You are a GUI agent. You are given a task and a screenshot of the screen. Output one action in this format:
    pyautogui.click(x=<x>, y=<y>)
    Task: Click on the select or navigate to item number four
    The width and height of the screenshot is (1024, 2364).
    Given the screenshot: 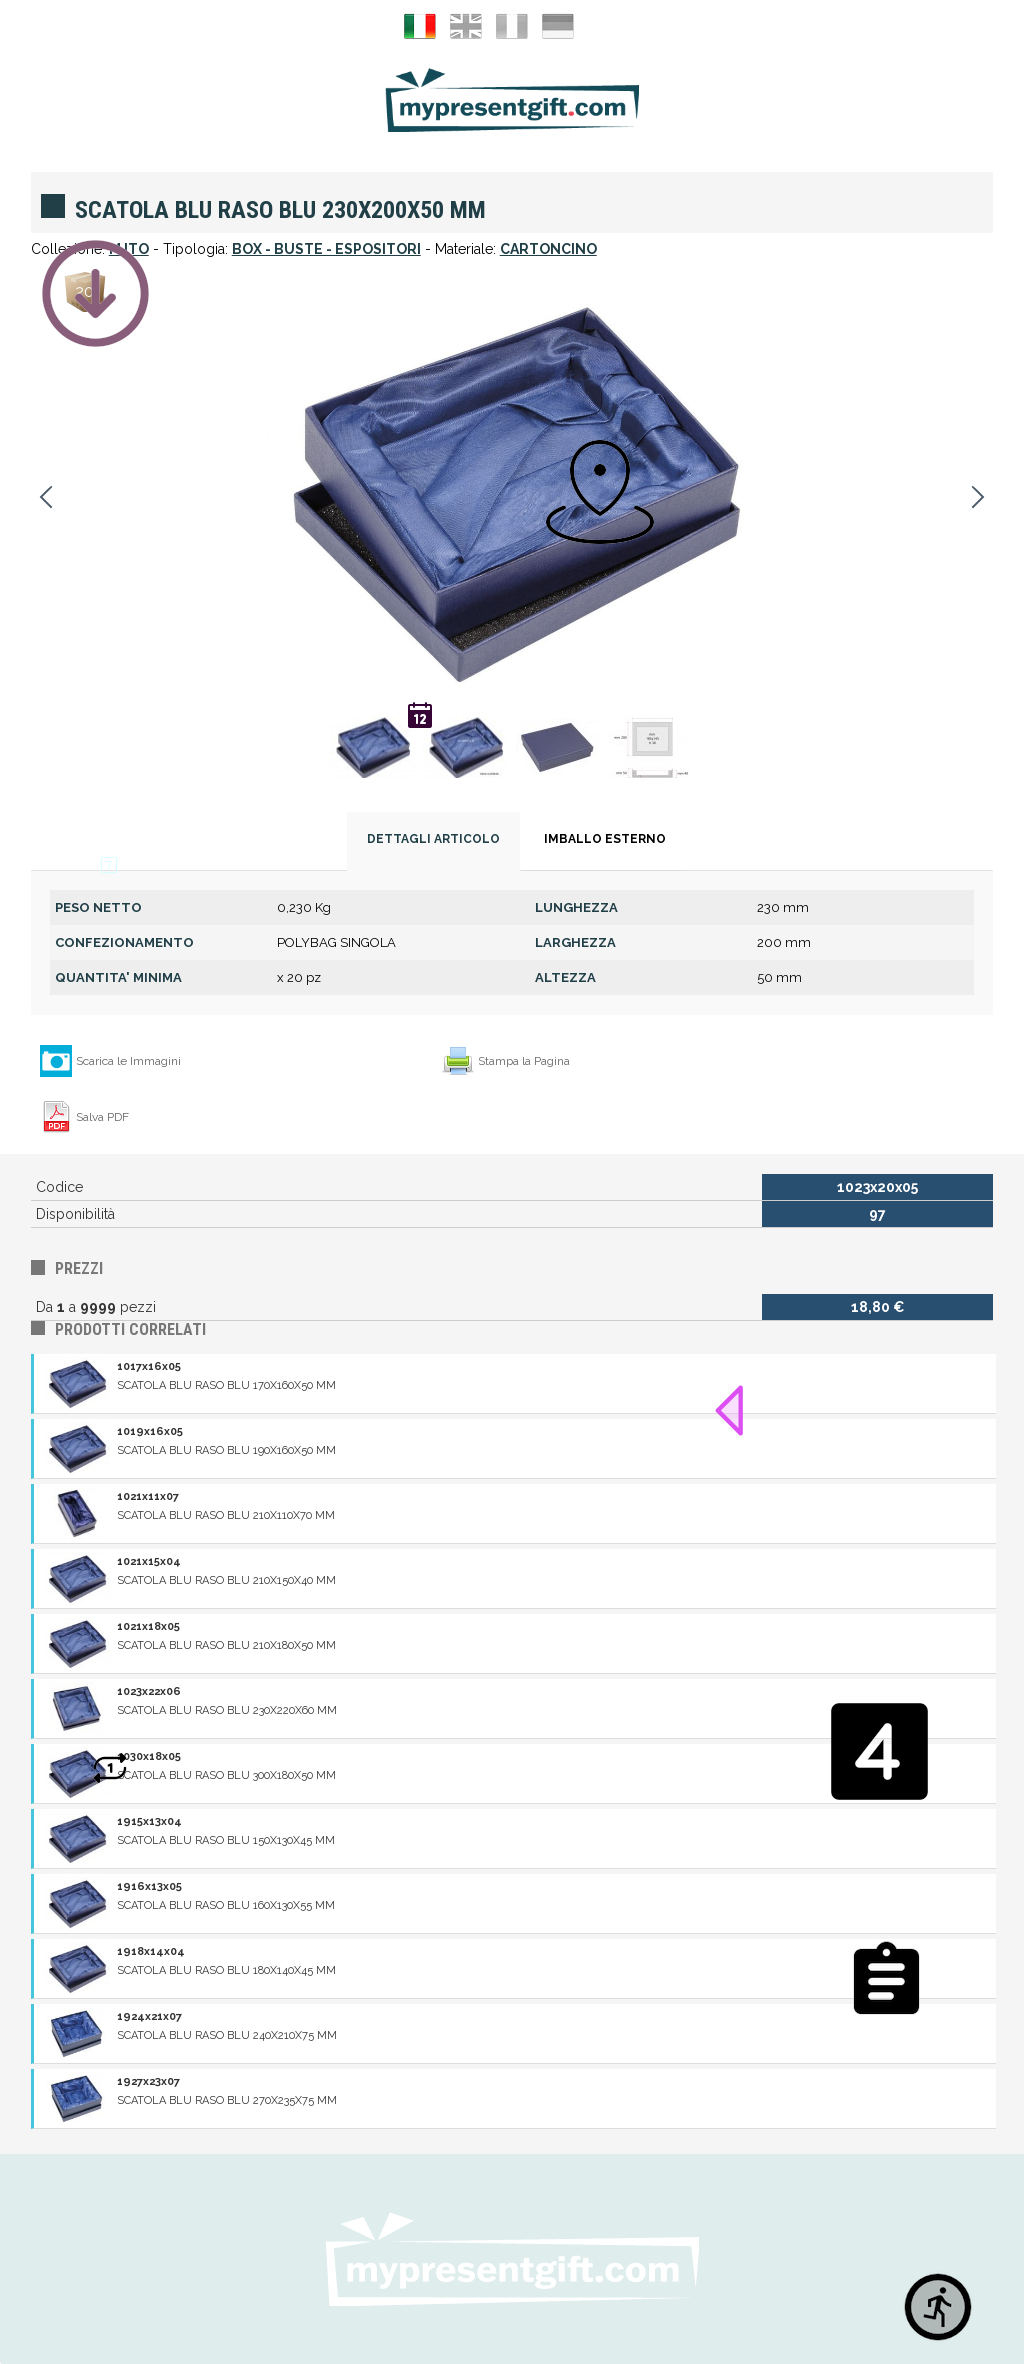 What is the action you would take?
    pyautogui.click(x=879, y=1751)
    